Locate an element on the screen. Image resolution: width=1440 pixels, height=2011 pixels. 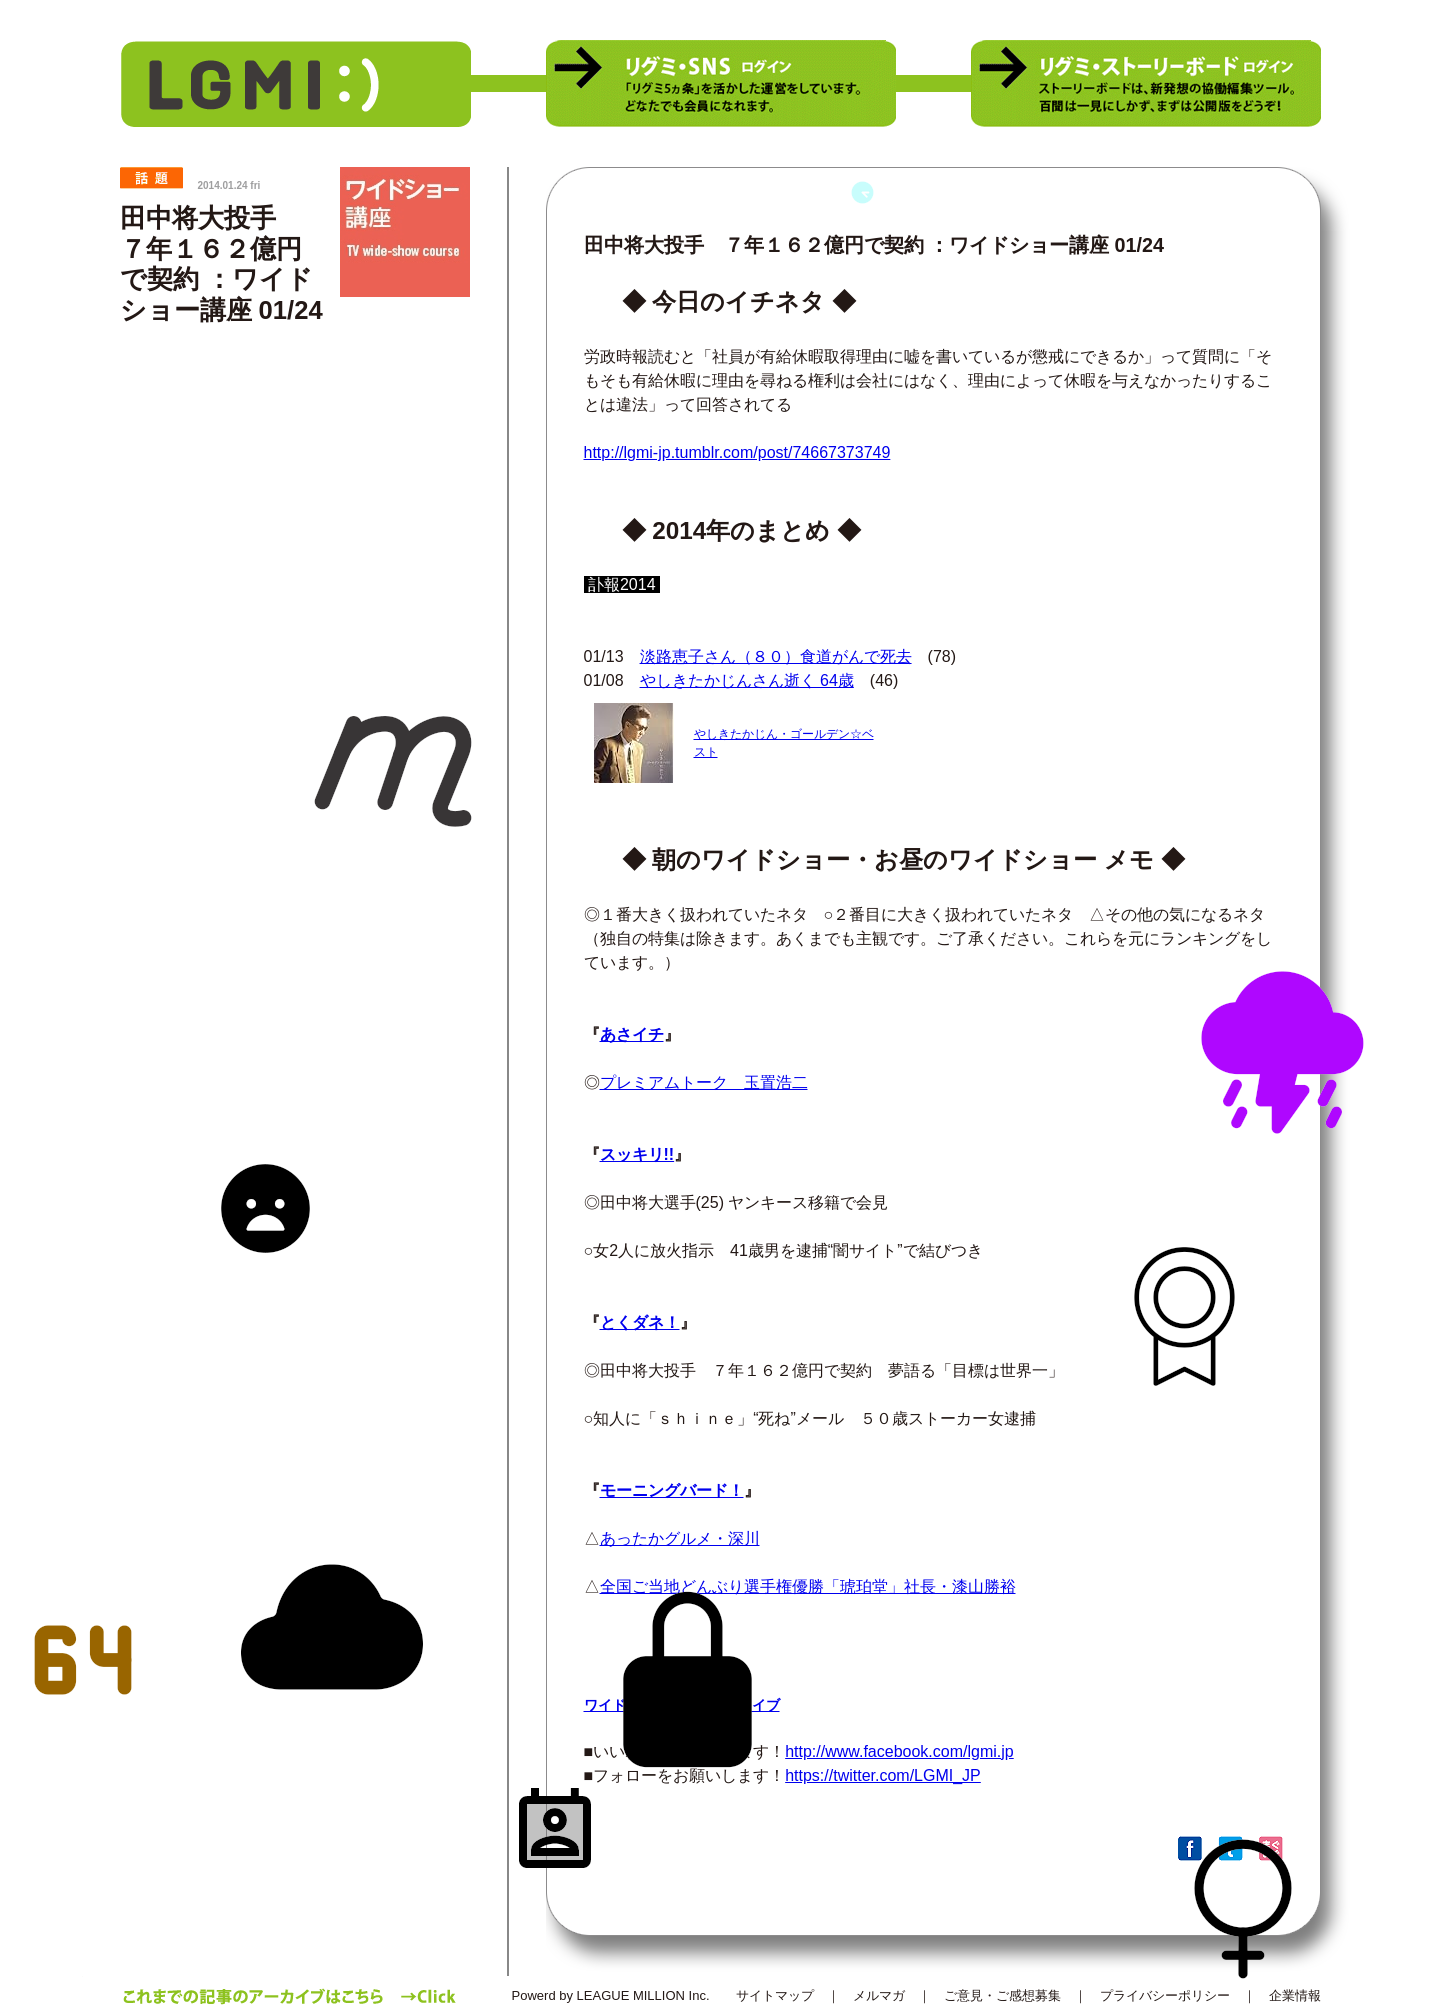
indicates cloudy weather conditions is located at coordinates (332, 1627).